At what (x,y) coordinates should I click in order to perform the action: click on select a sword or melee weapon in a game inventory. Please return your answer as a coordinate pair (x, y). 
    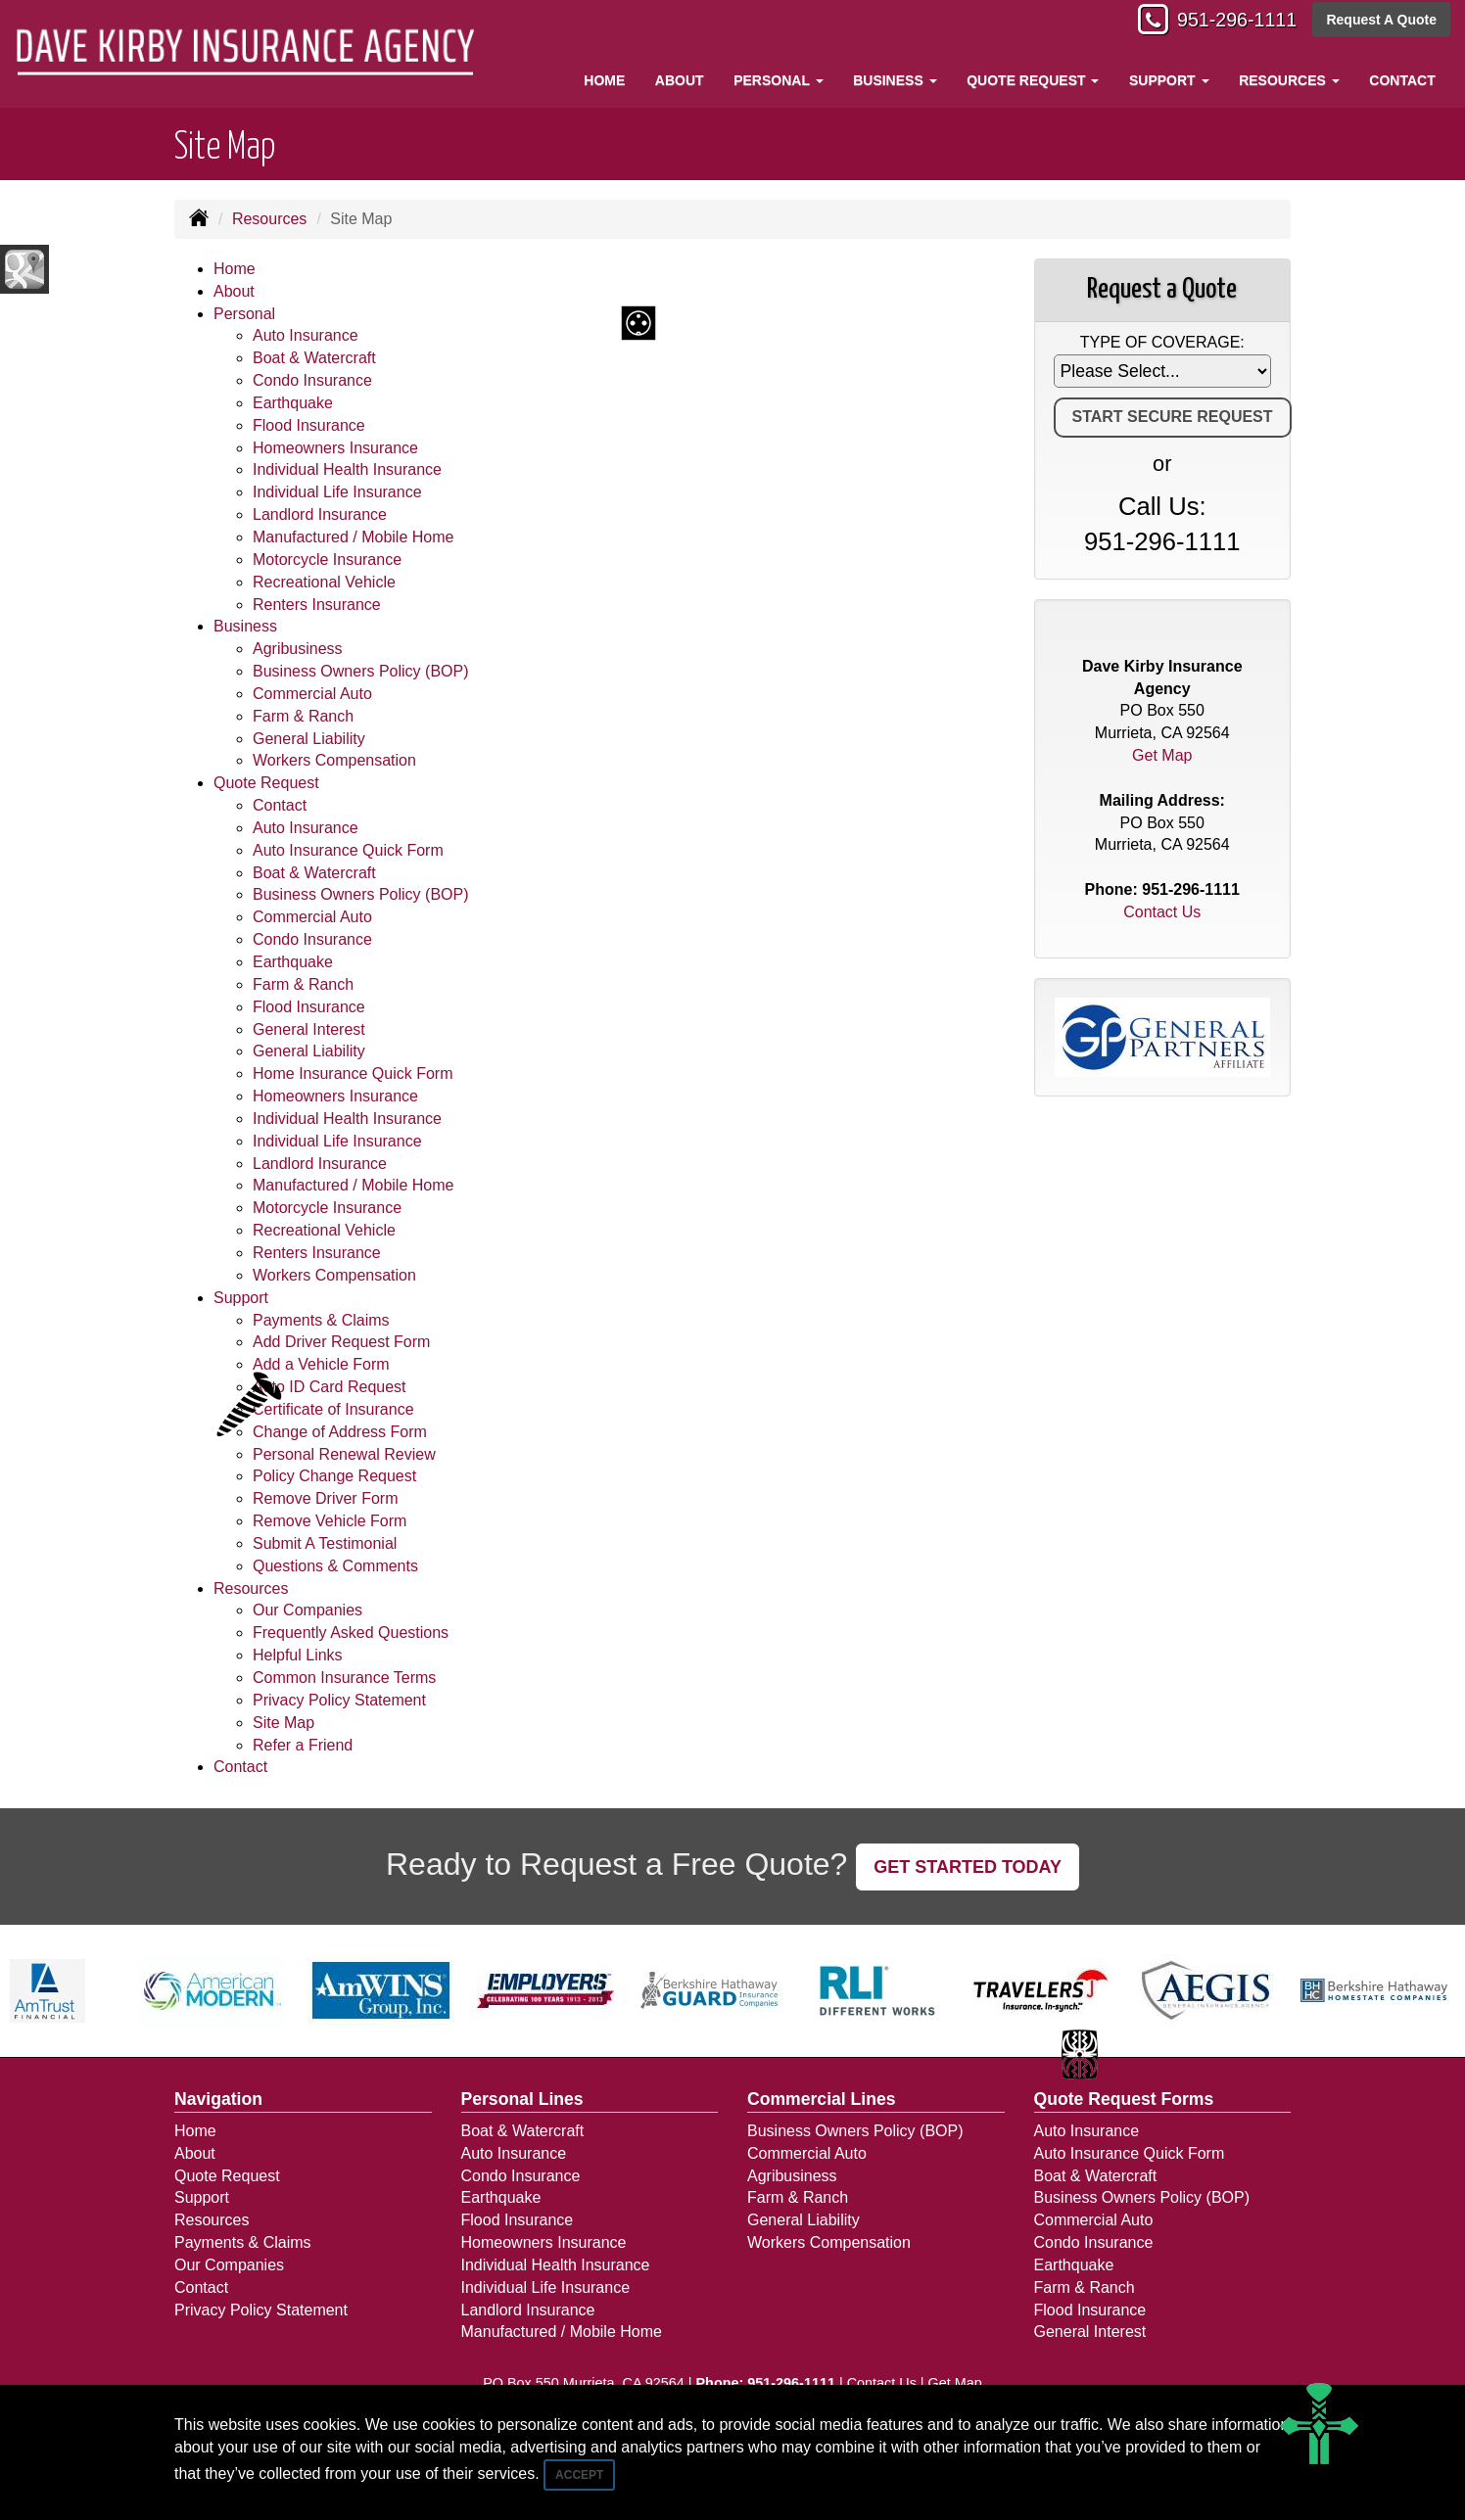
    Looking at the image, I should click on (1319, 2423).